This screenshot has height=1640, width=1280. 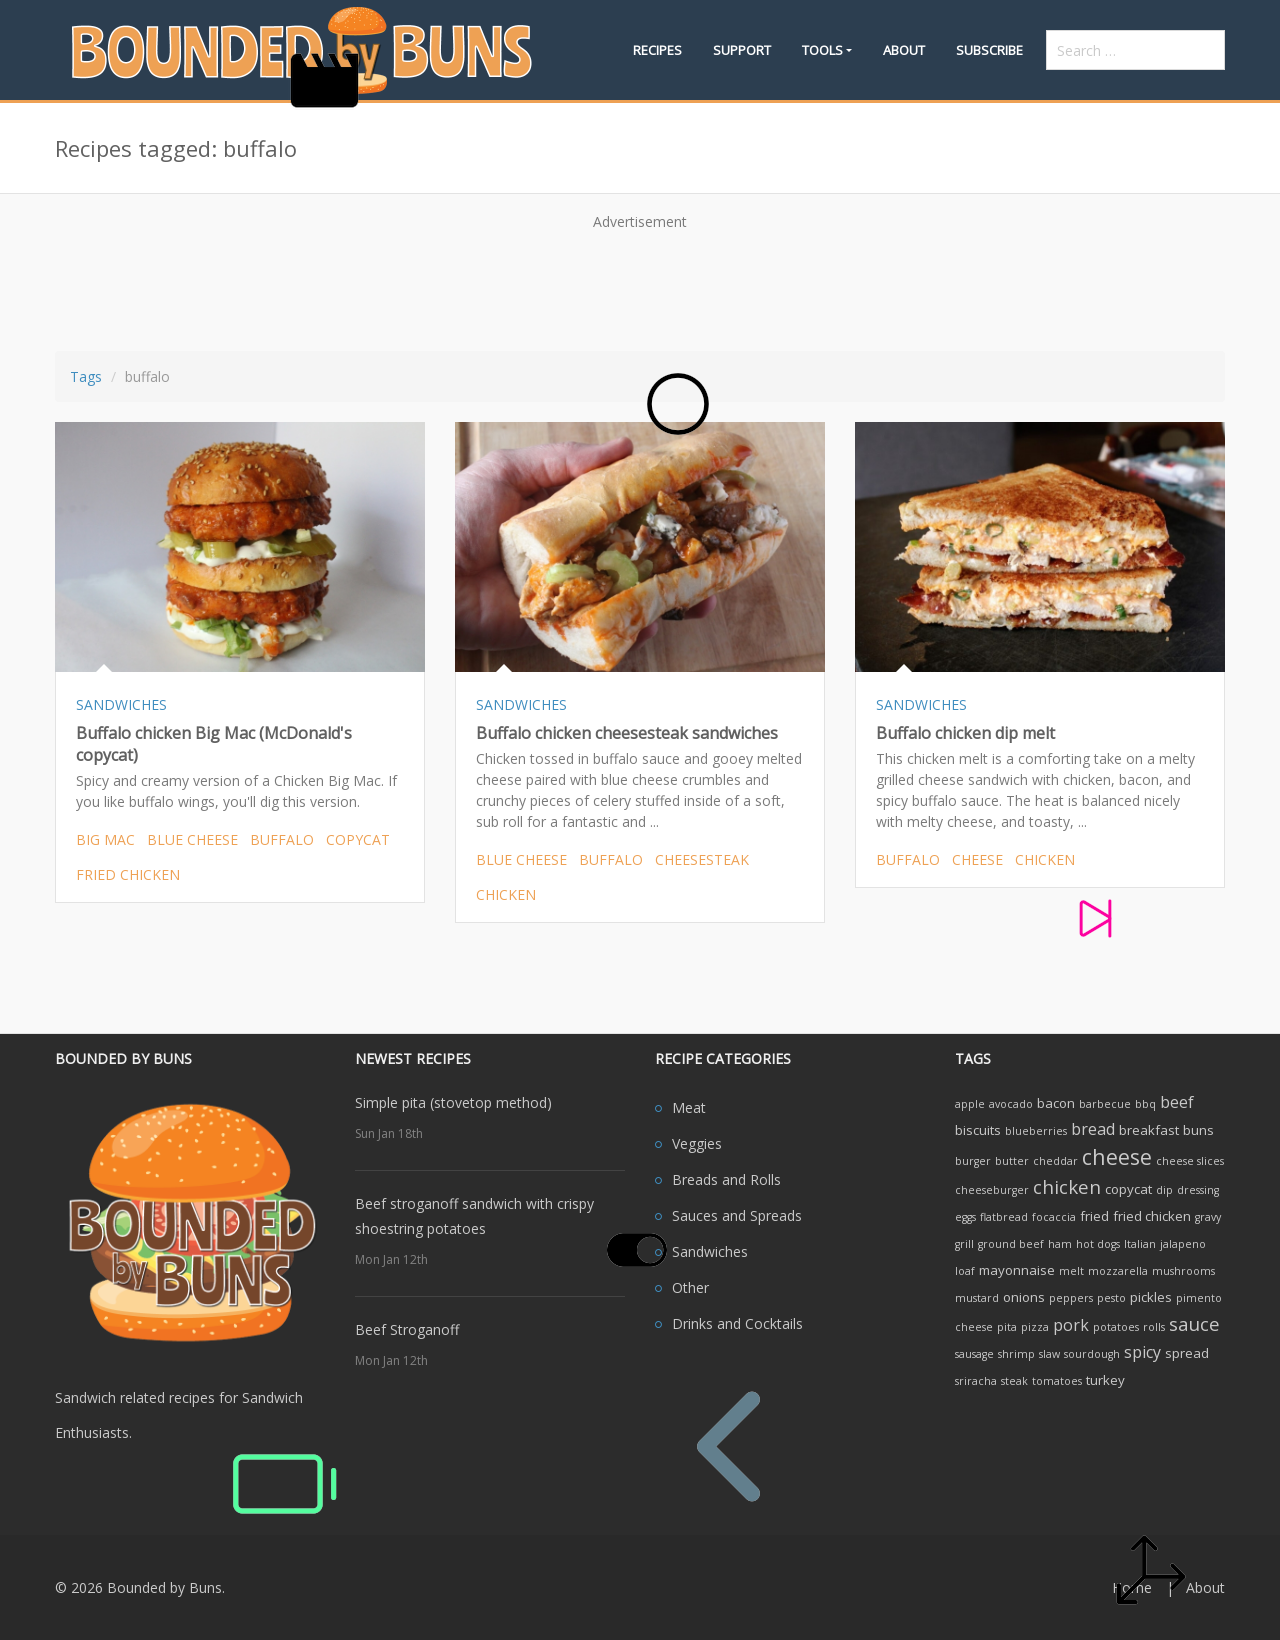 I want to click on 3D axis indicator for spatial orientation, so click(x=1147, y=1574).